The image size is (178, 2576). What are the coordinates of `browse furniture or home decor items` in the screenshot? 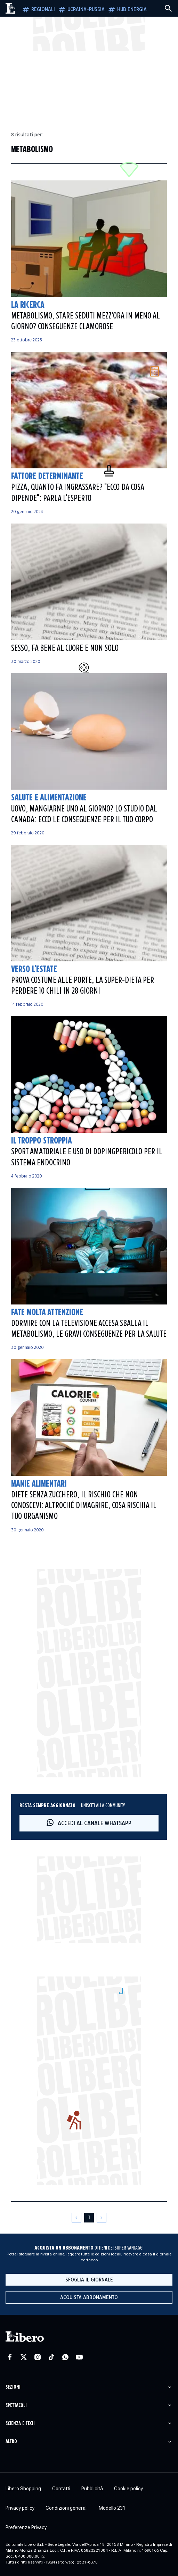 It's located at (154, 371).